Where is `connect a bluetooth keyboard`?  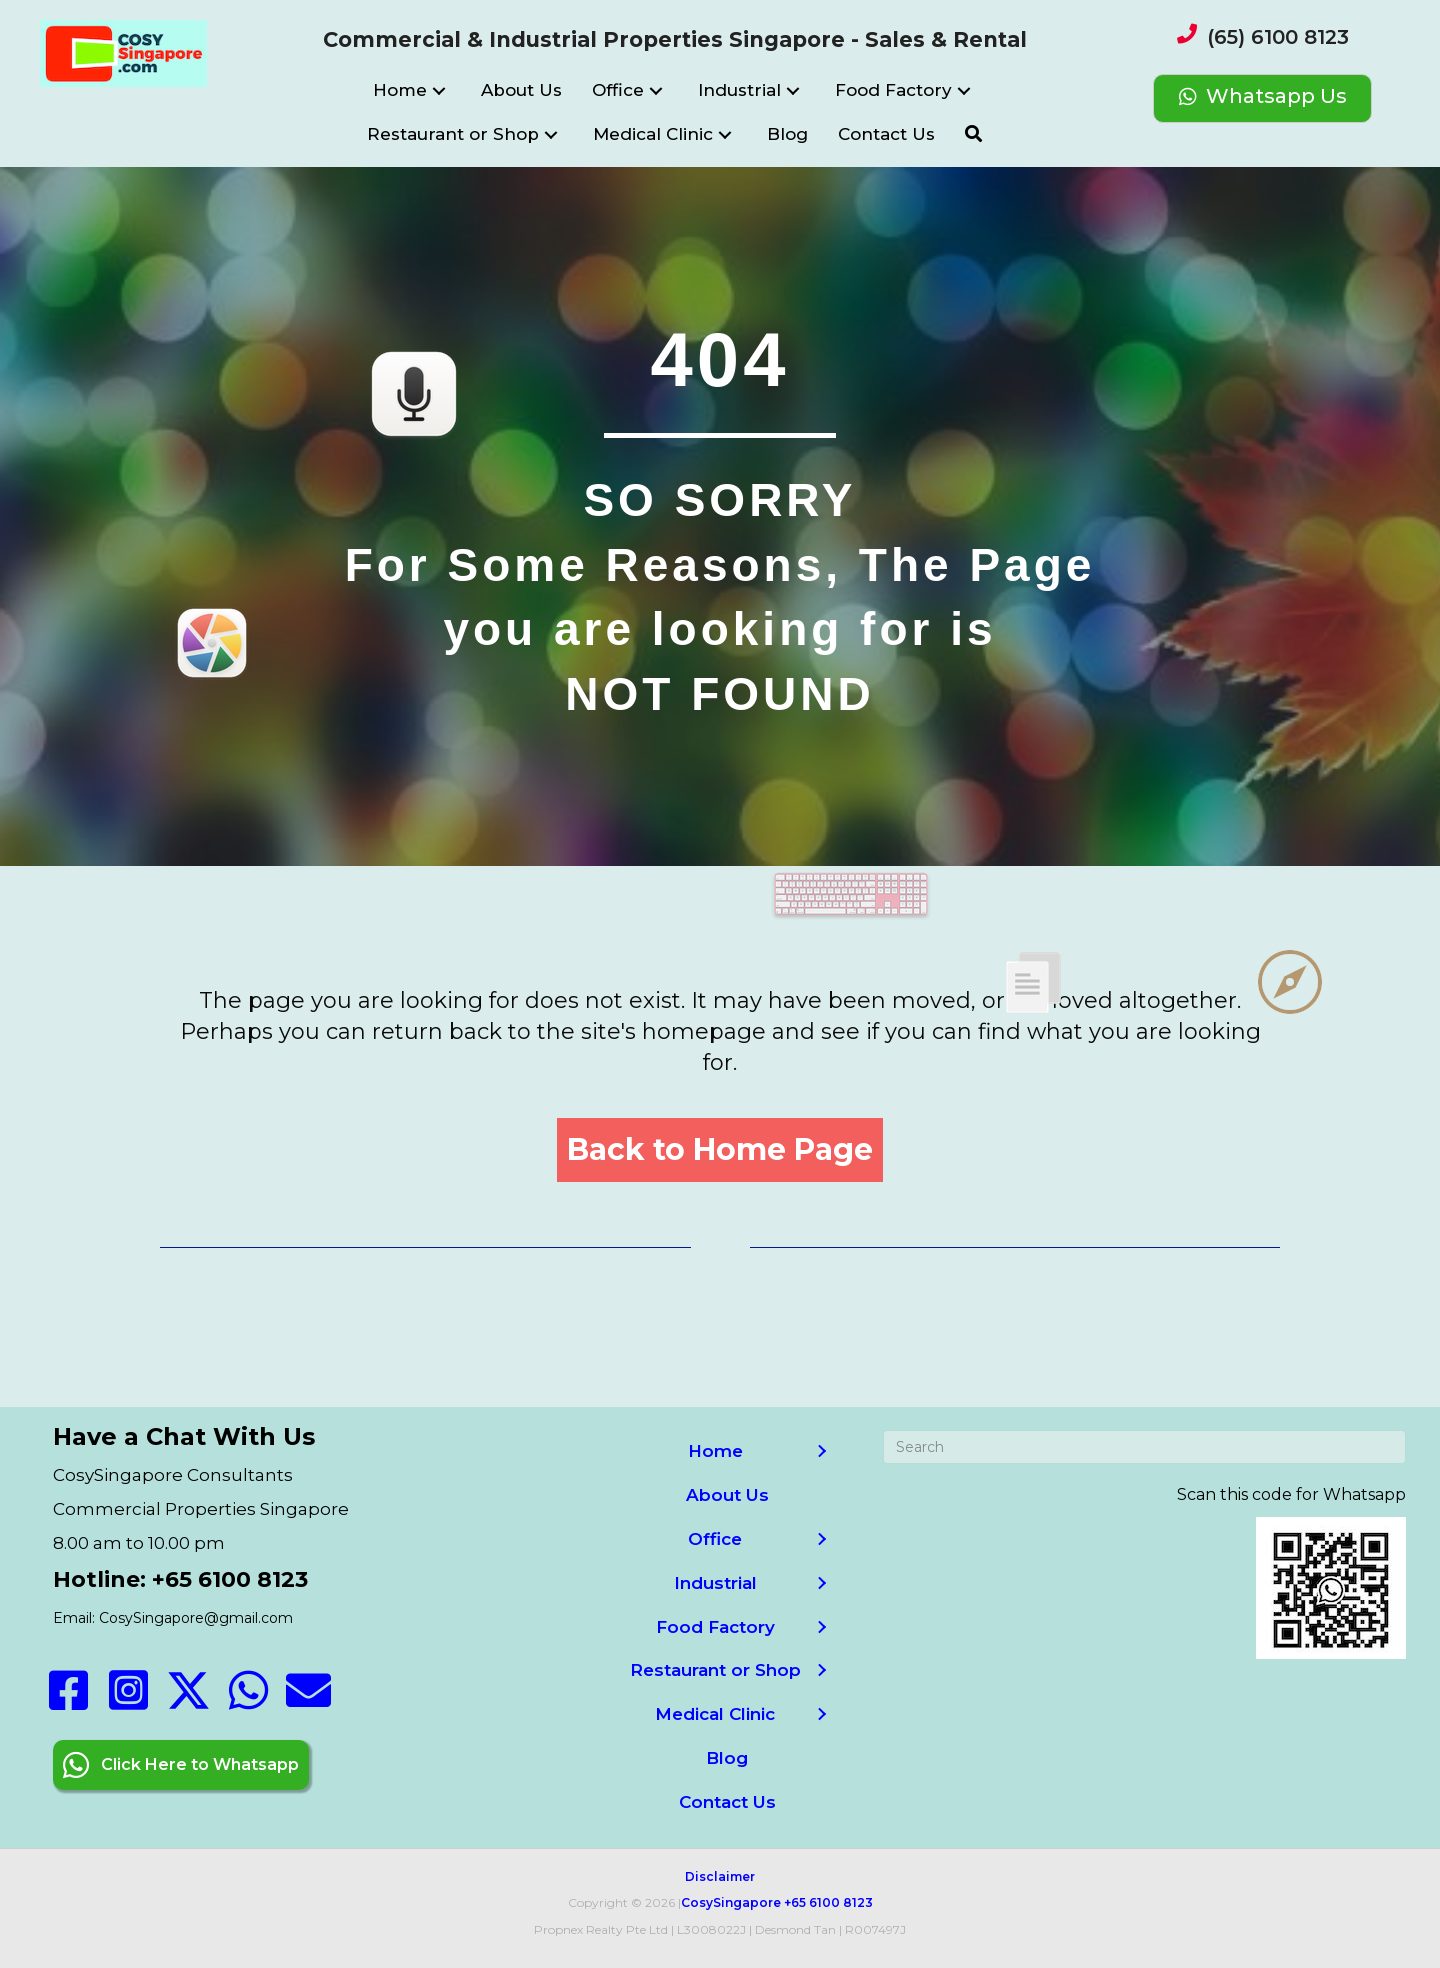 connect a bluetooth keyboard is located at coordinates (851, 894).